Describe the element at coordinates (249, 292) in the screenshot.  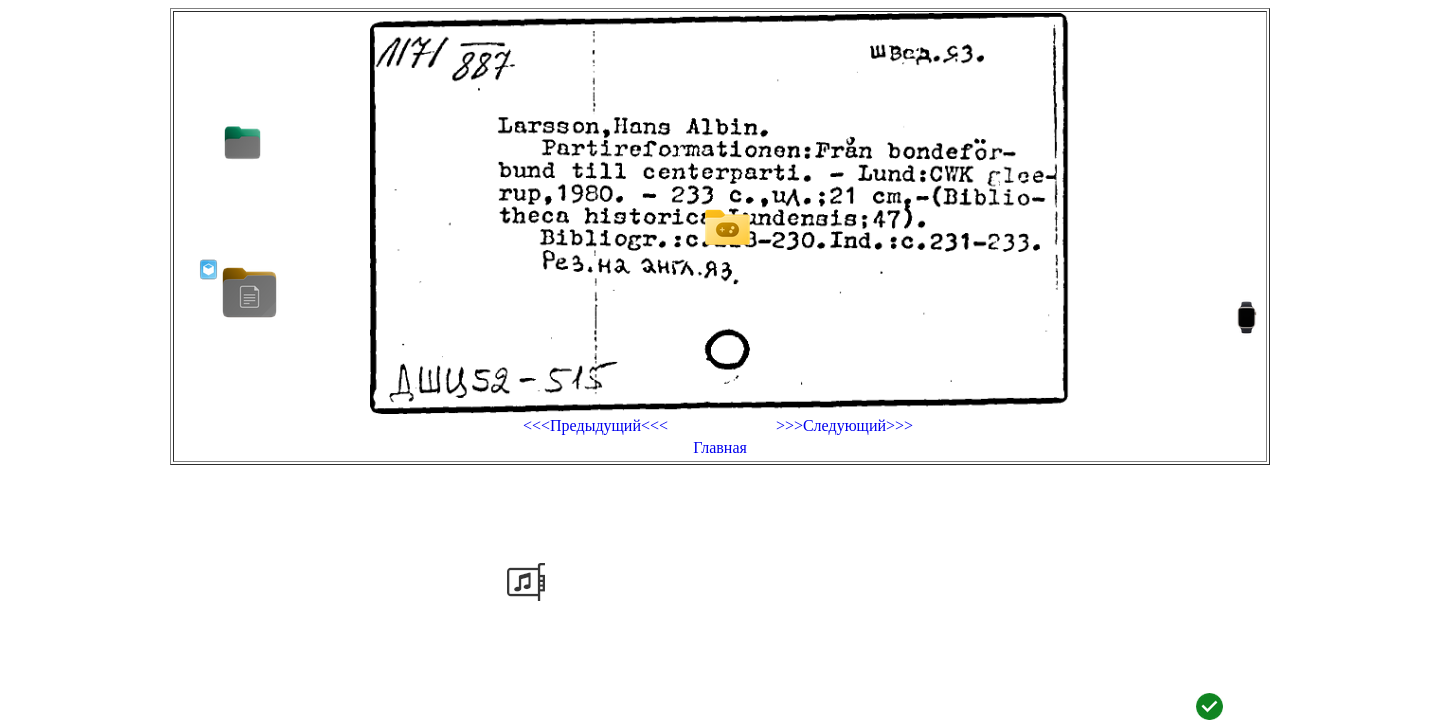
I see `open your documents folder` at that location.